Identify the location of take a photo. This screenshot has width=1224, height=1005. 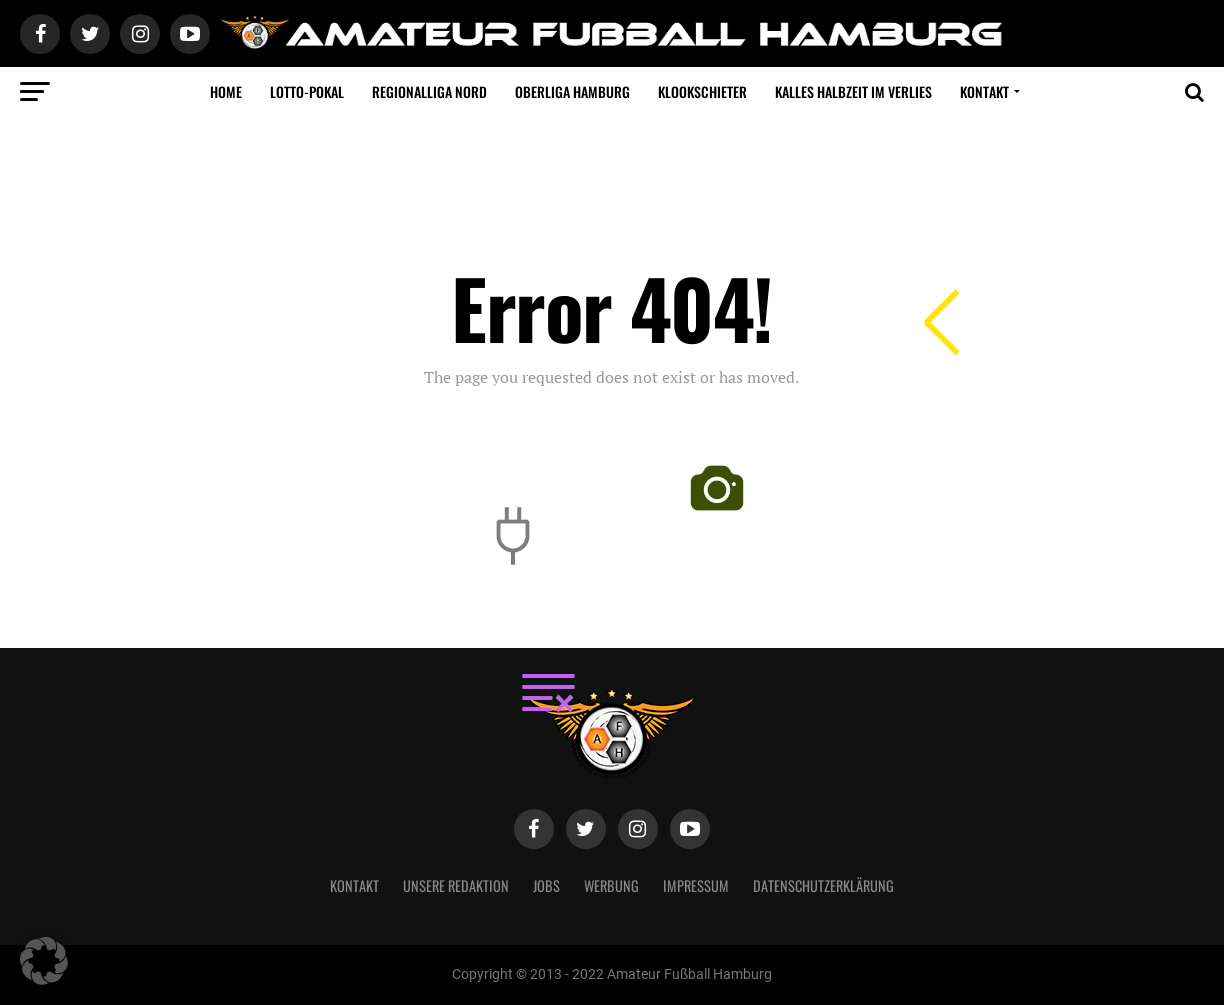
(717, 488).